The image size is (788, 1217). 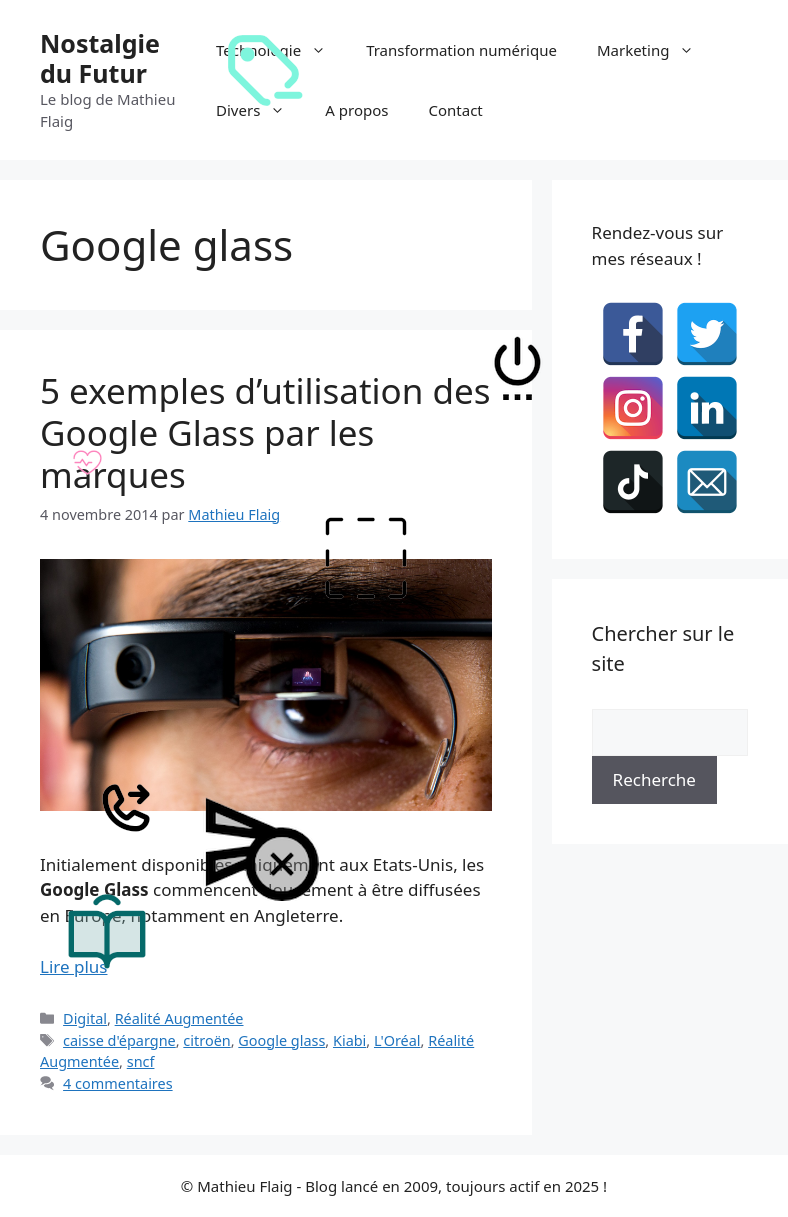 What do you see at coordinates (87, 461) in the screenshot?
I see `view health or fitness tracking data` at bounding box center [87, 461].